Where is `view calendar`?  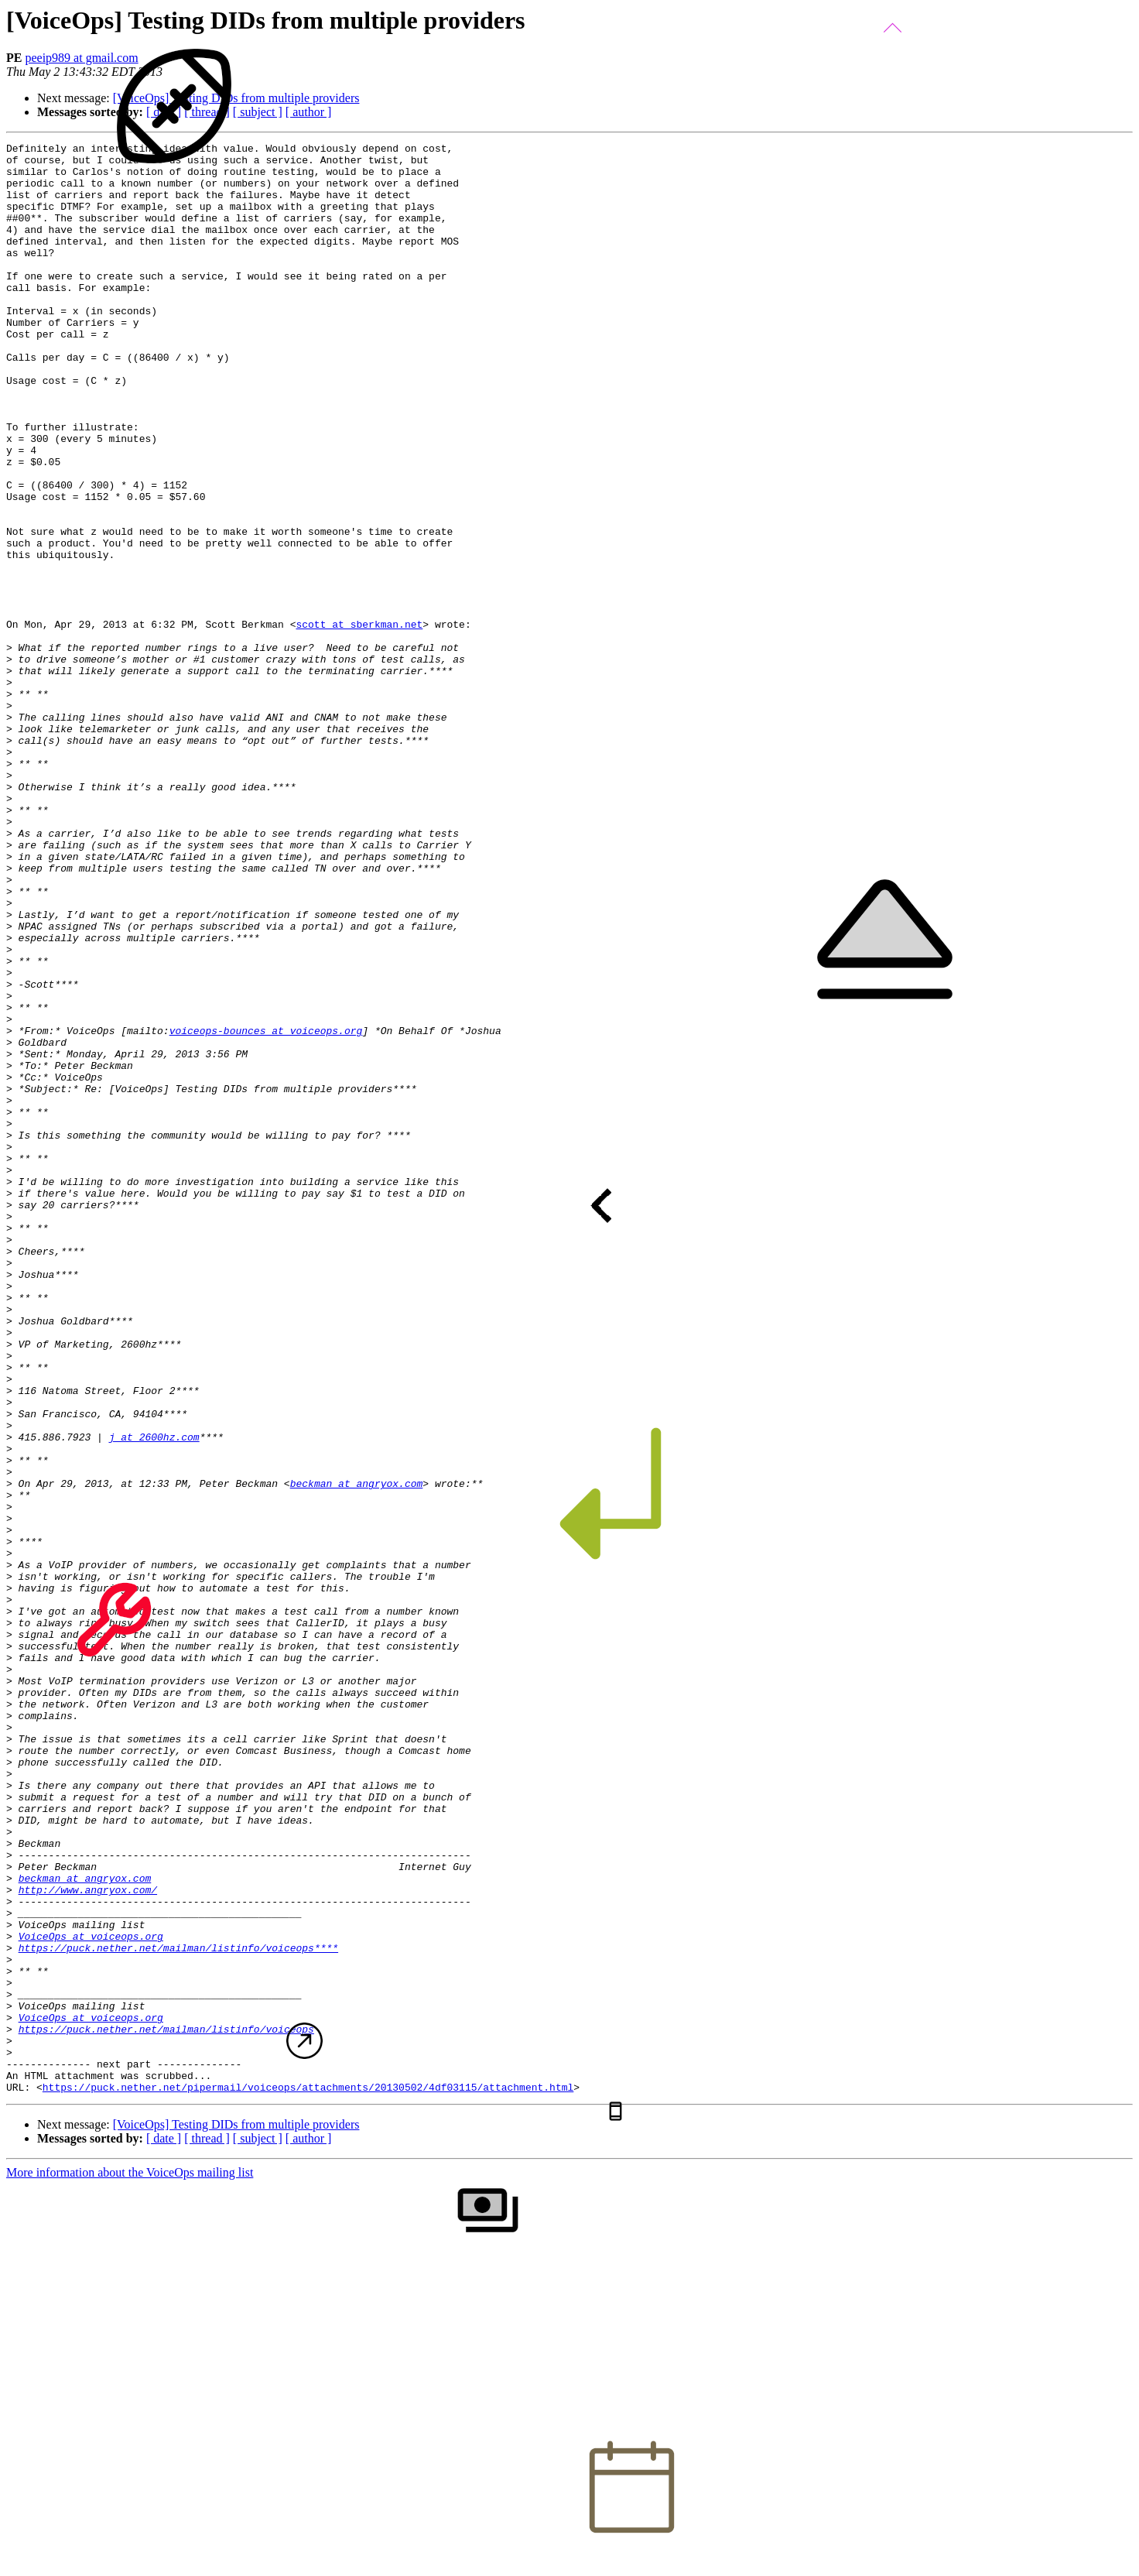 view calendar is located at coordinates (631, 2490).